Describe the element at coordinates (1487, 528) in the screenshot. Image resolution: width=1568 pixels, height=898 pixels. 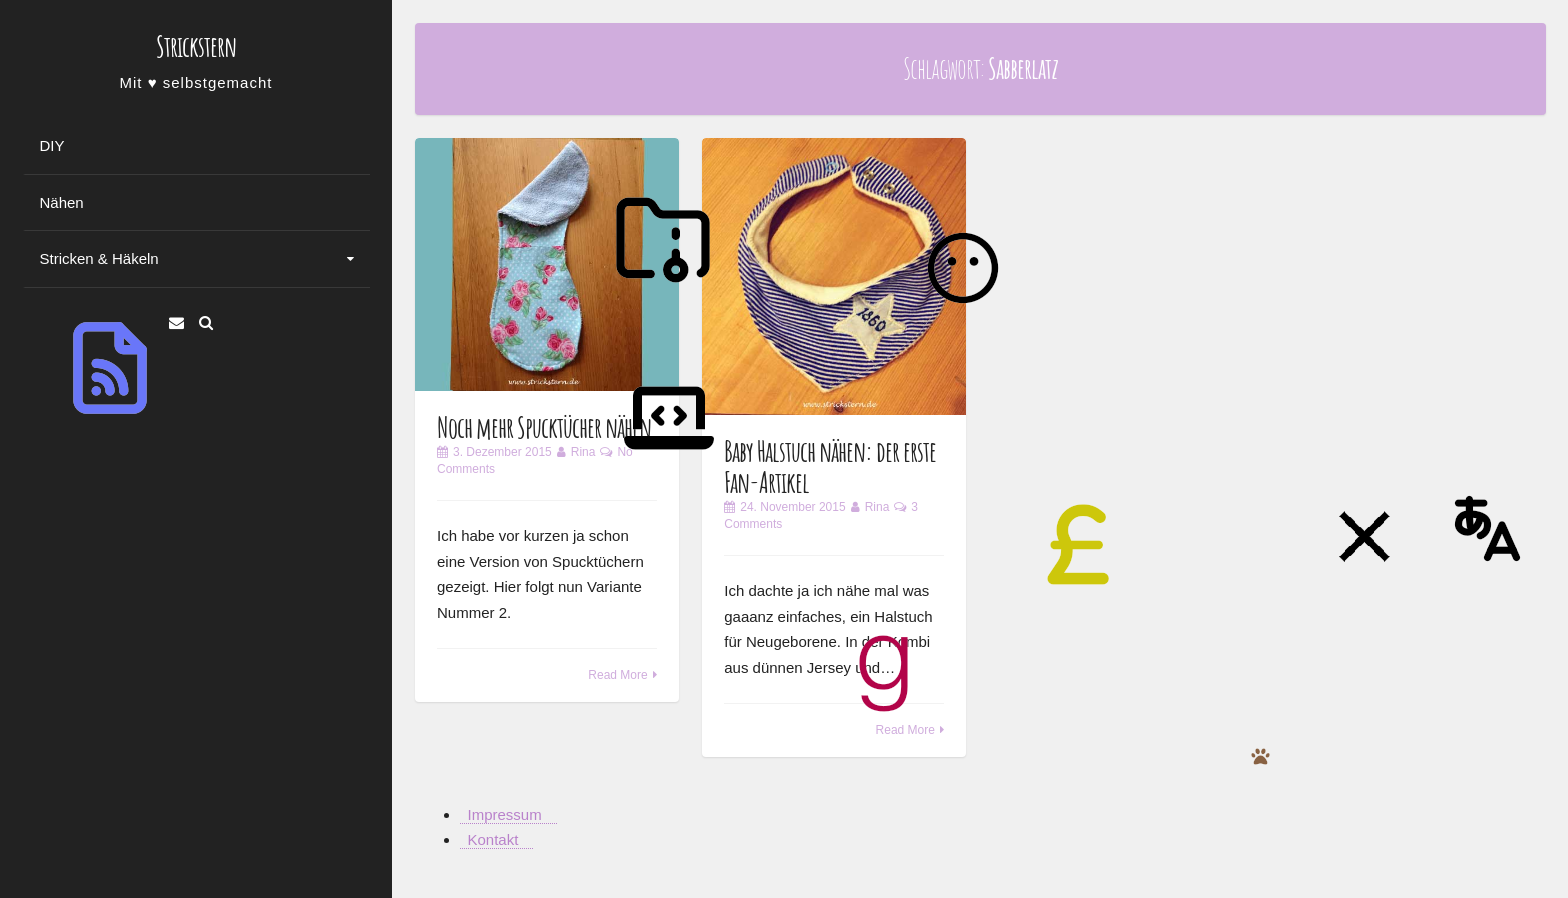
I see `switch to Japanese hiragana input` at that location.